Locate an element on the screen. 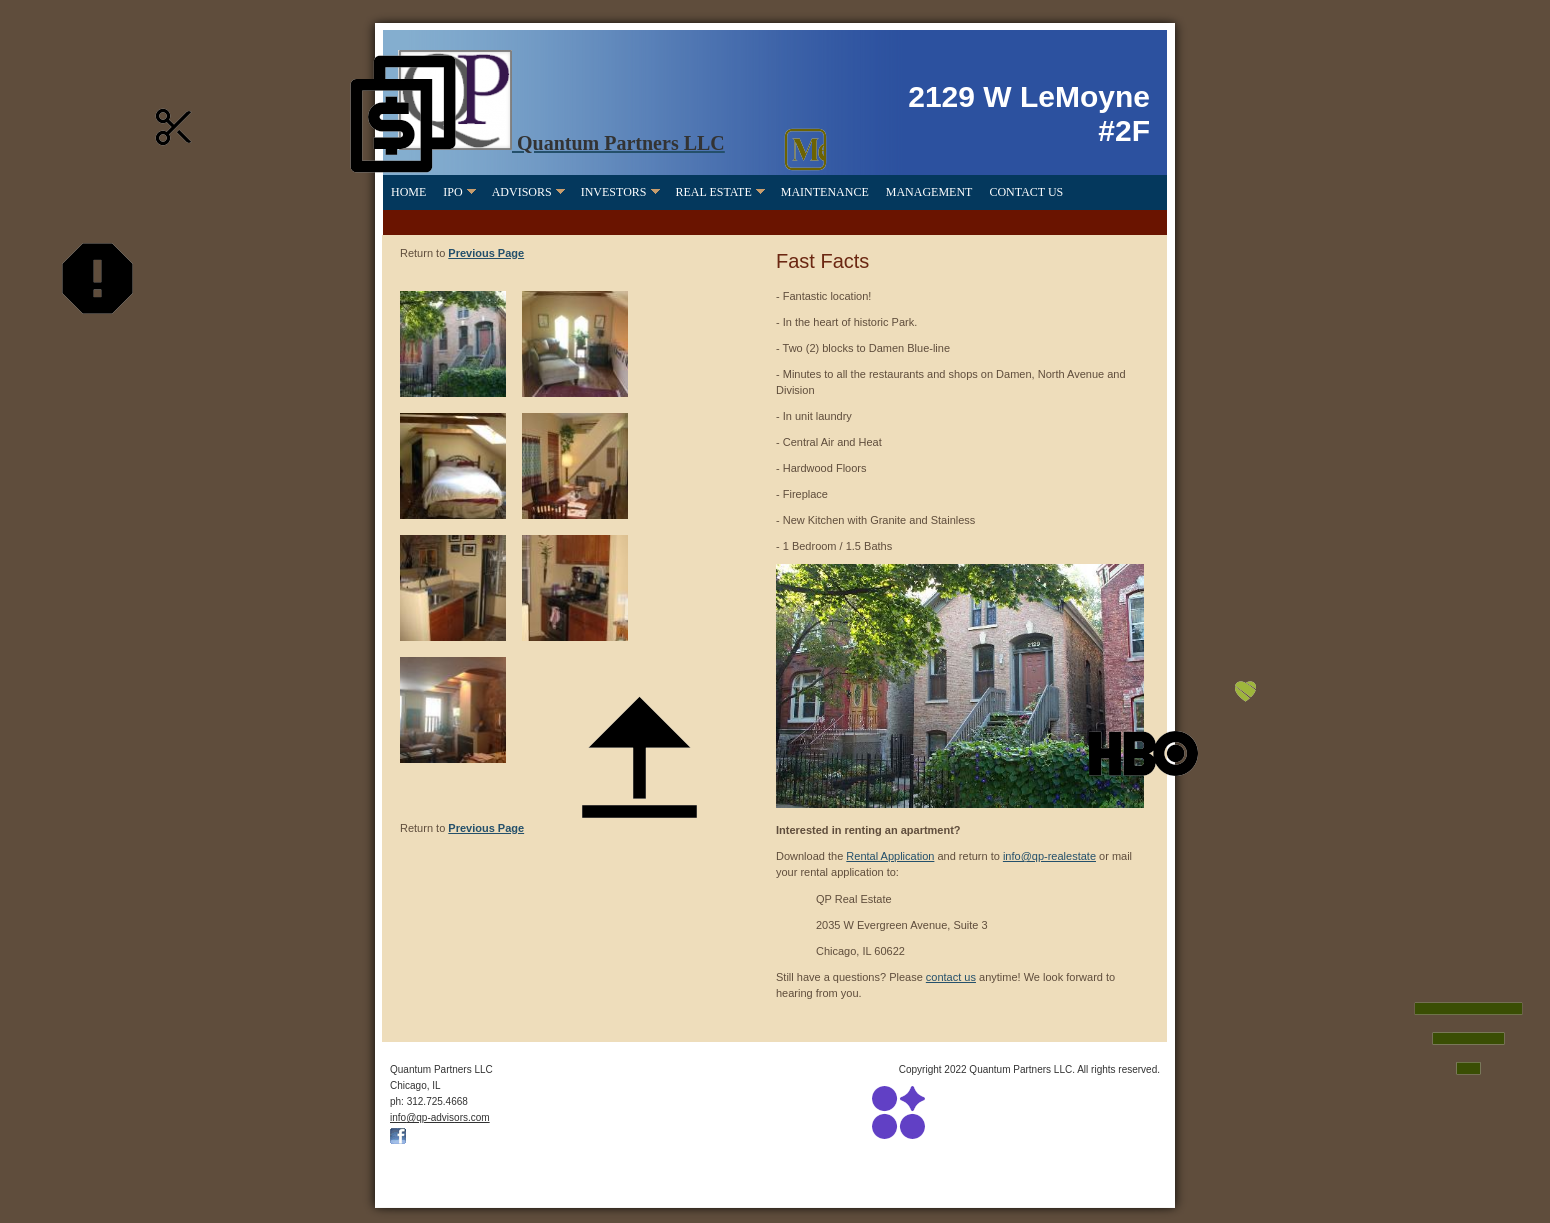 The height and width of the screenshot is (1223, 1550). upload a file or document is located at coordinates (639, 760).